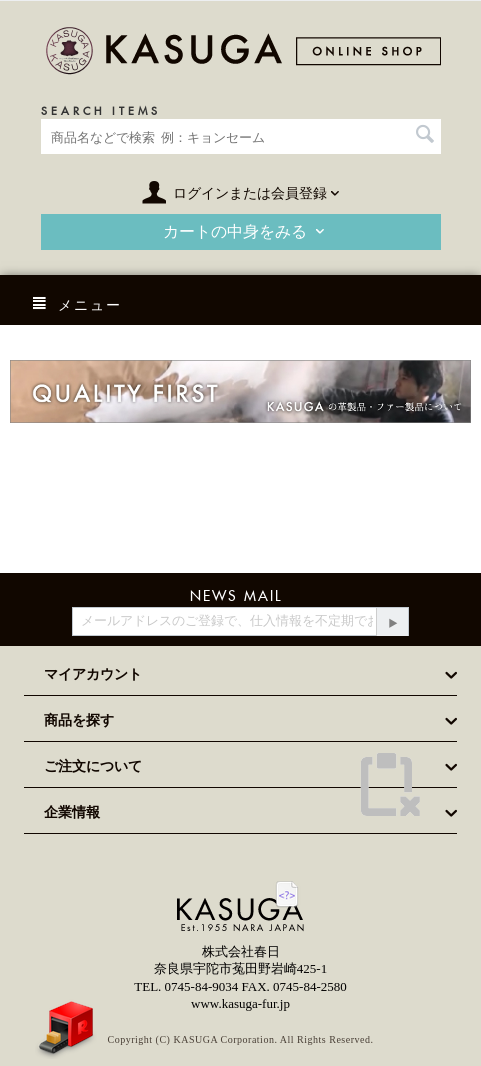  Describe the element at coordinates (388, 784) in the screenshot. I see `indicates an overdue or expired task` at that location.